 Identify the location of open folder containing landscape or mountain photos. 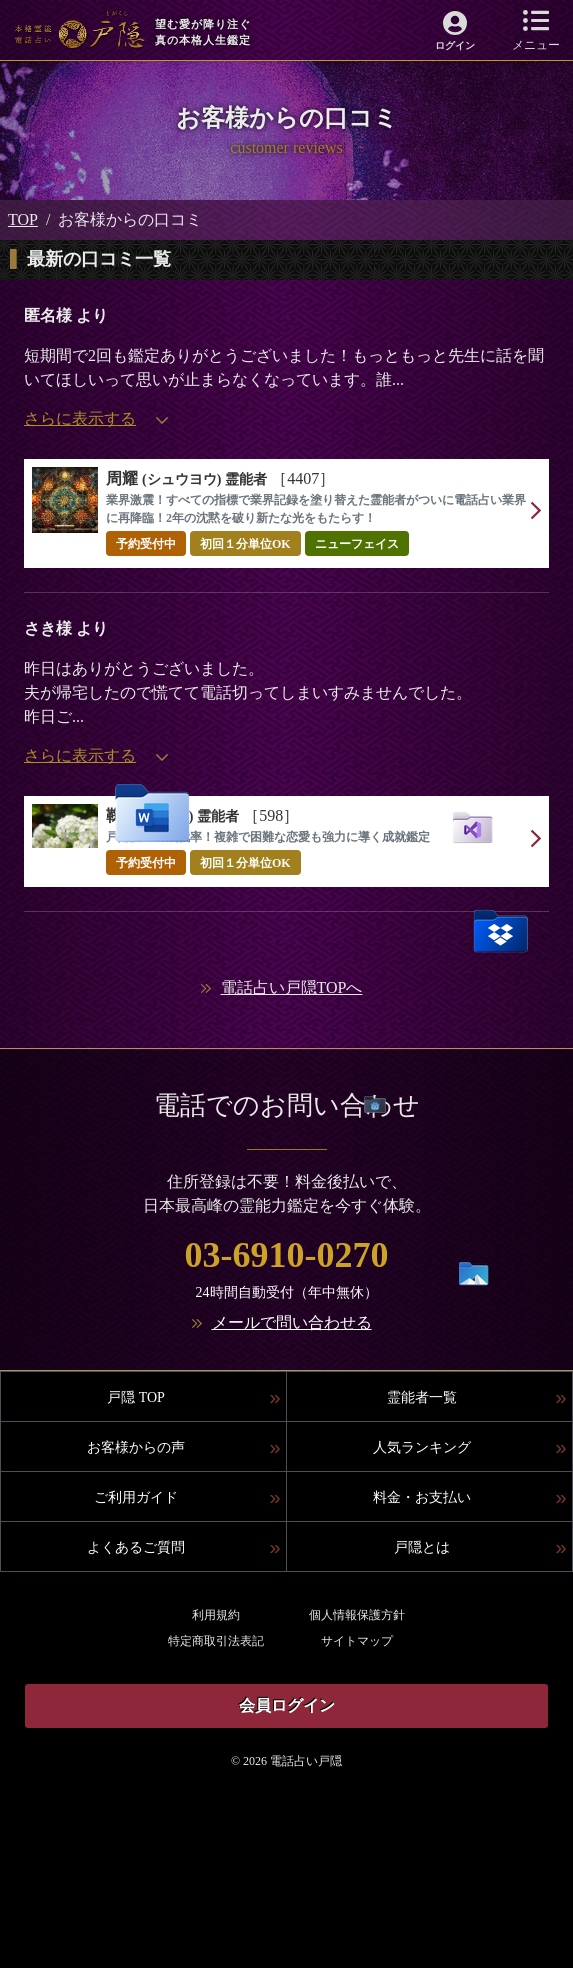
(473, 1274).